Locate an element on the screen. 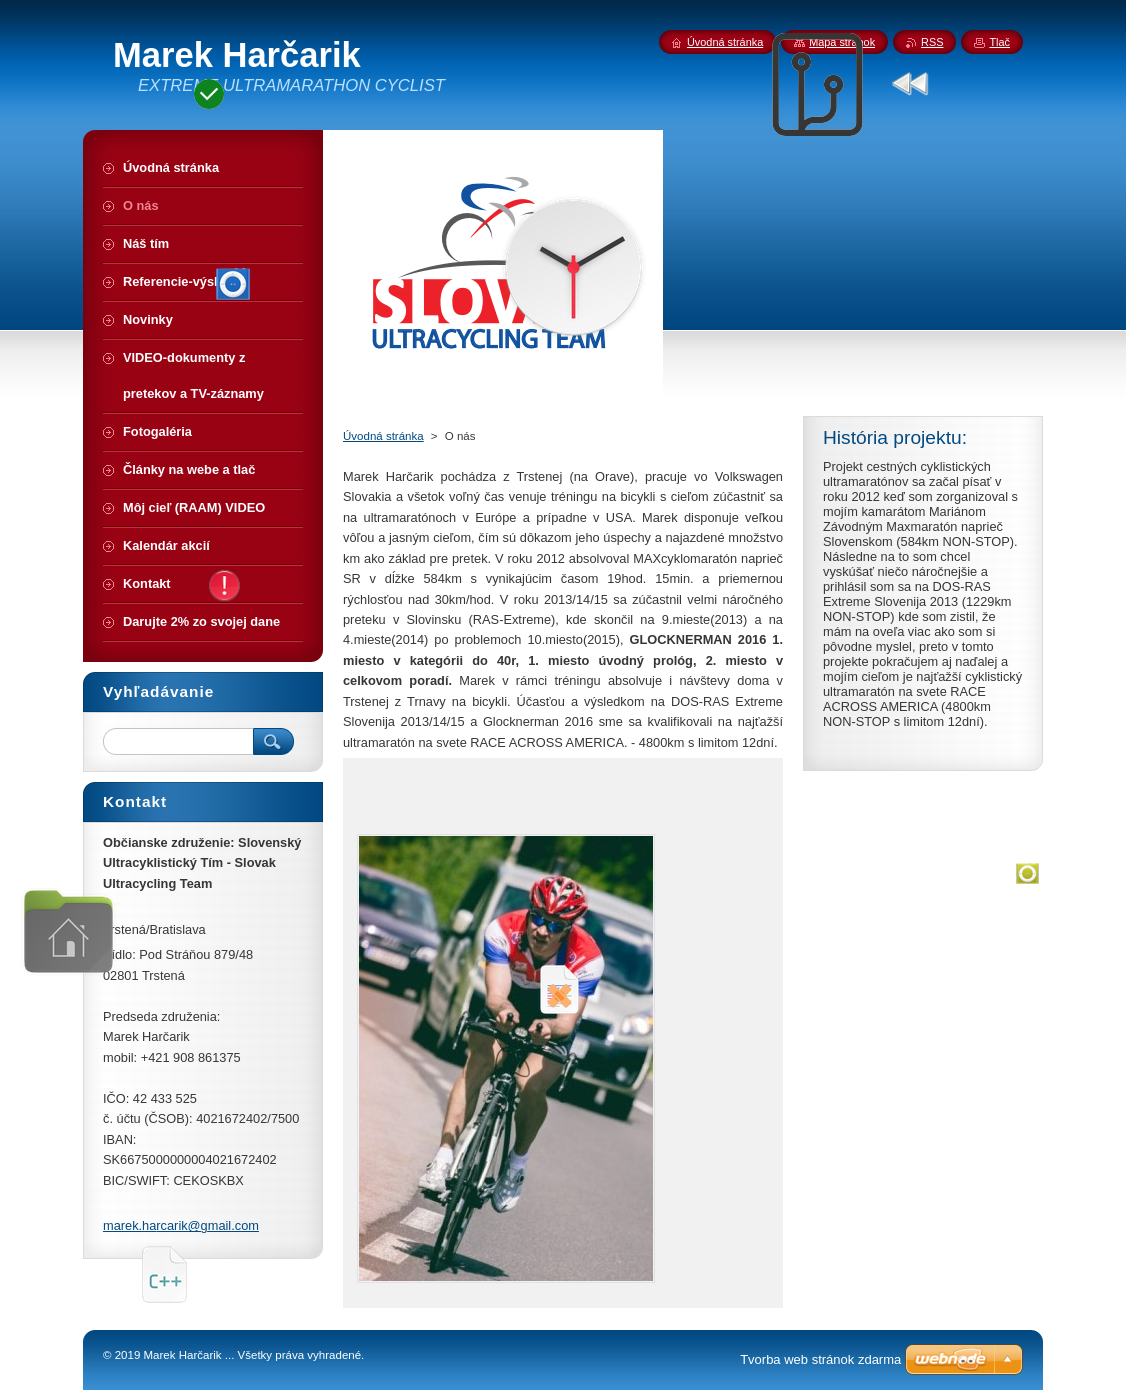  access recently opened files and folders is located at coordinates (573, 267).